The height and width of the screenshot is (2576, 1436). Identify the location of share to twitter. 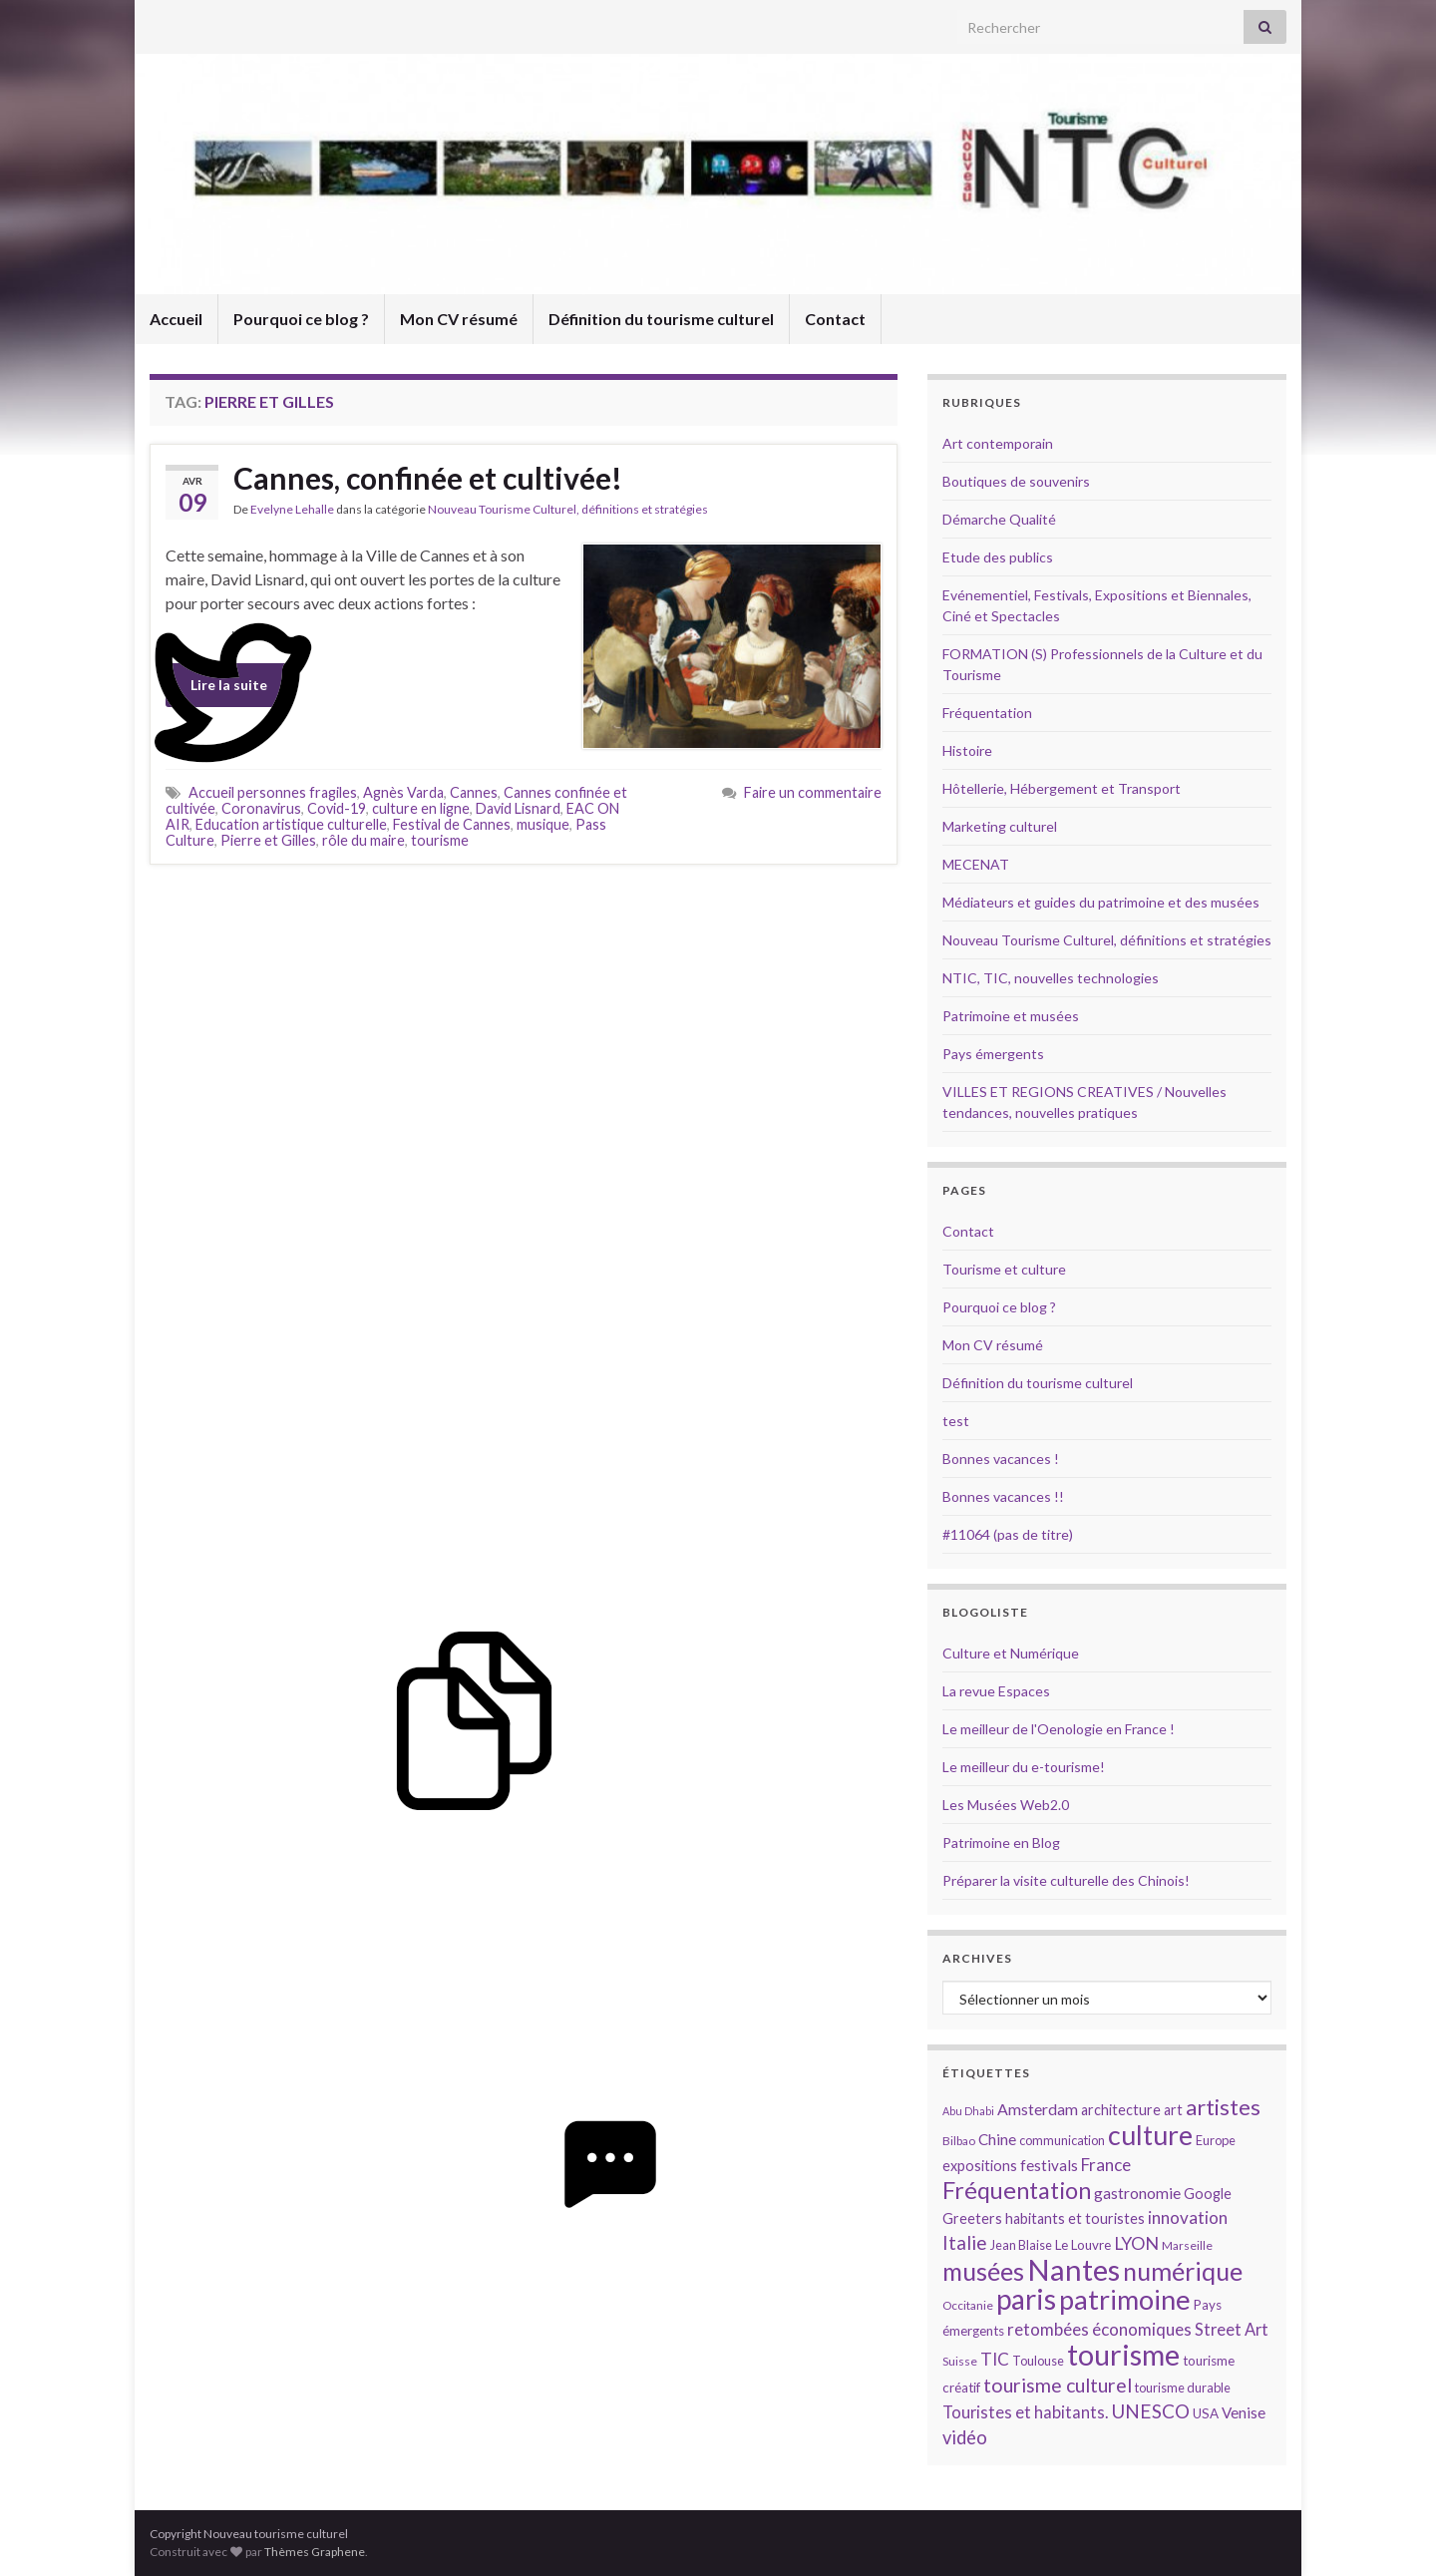
(232, 692).